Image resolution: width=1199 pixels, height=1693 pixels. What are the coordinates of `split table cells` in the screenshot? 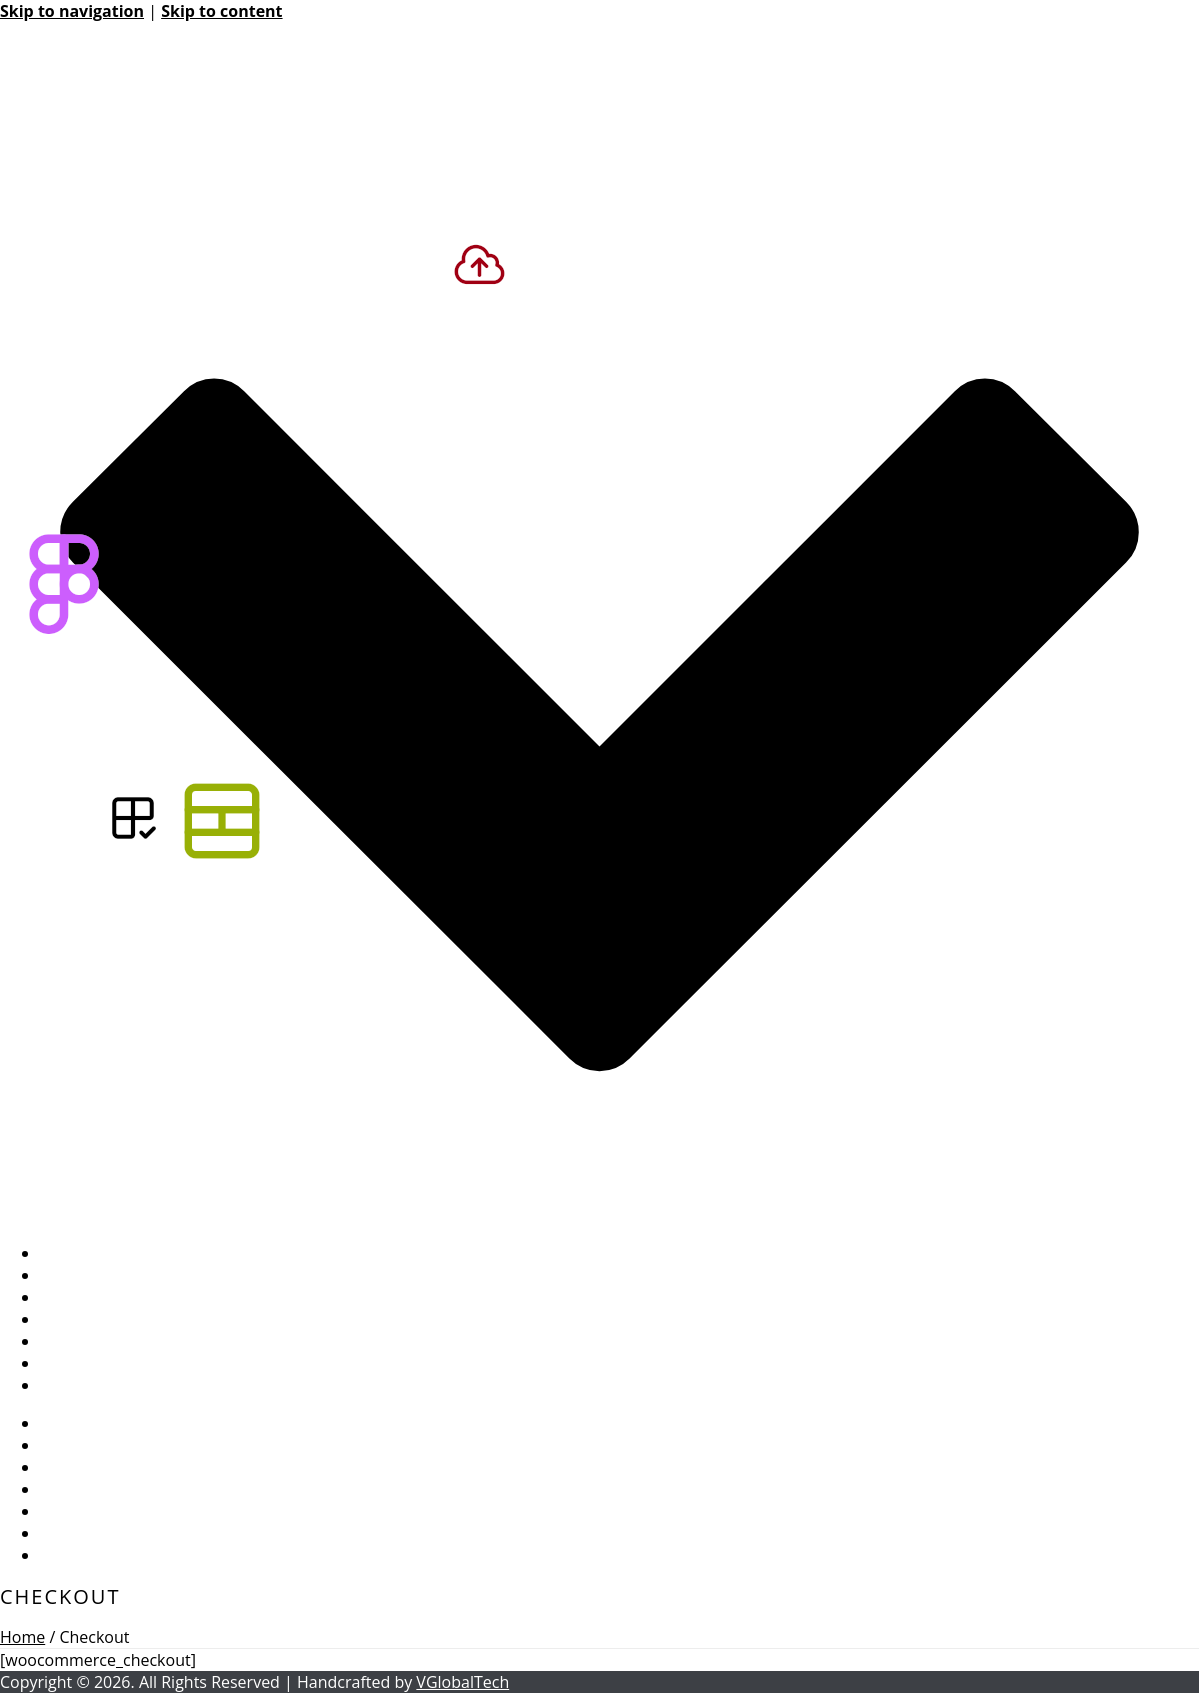 It's located at (222, 821).